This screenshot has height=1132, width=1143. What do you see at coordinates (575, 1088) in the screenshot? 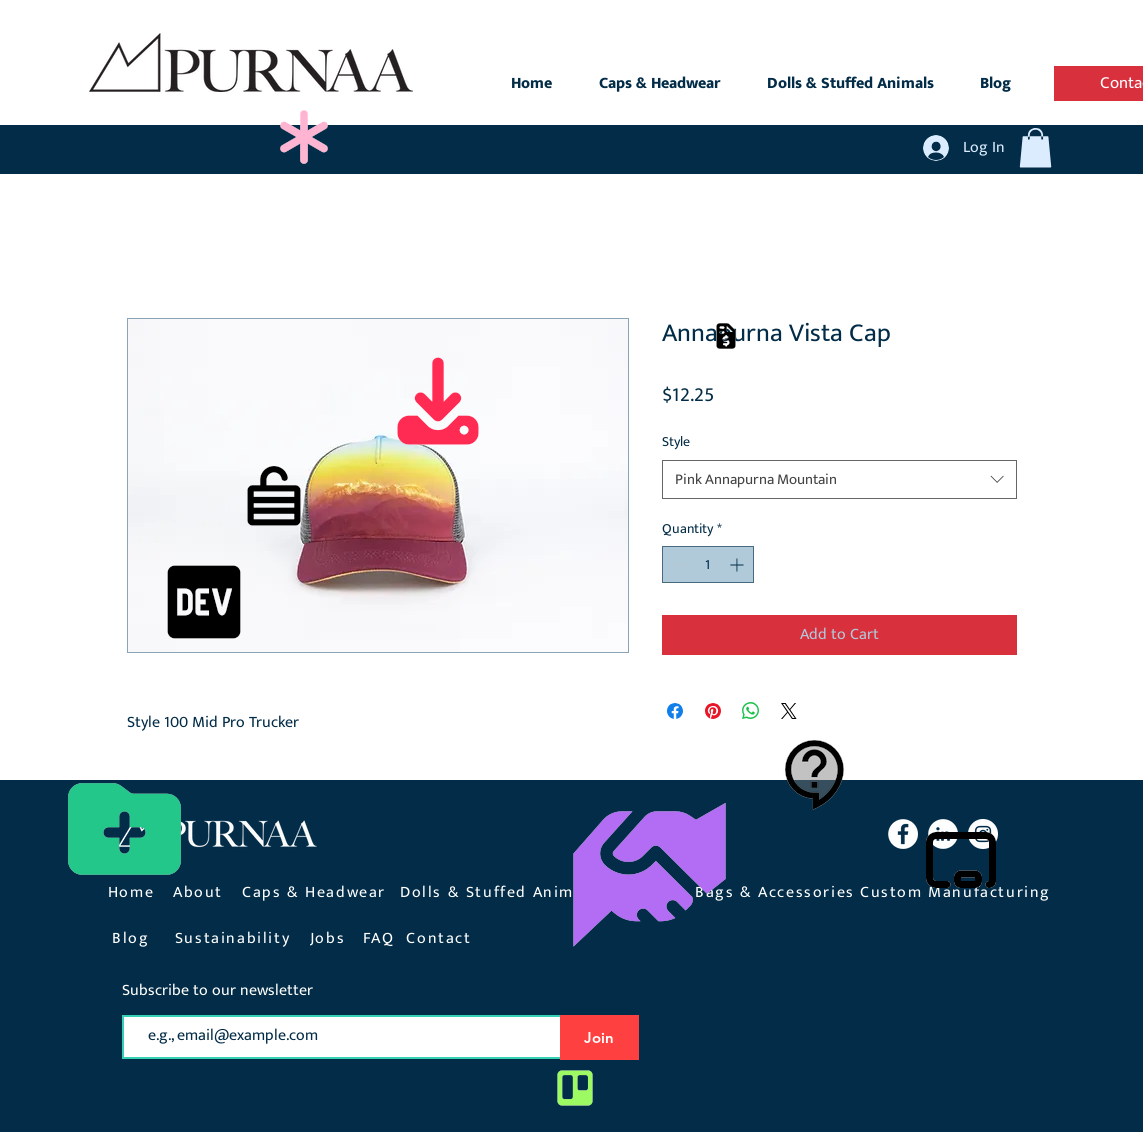
I see `open trello app` at bounding box center [575, 1088].